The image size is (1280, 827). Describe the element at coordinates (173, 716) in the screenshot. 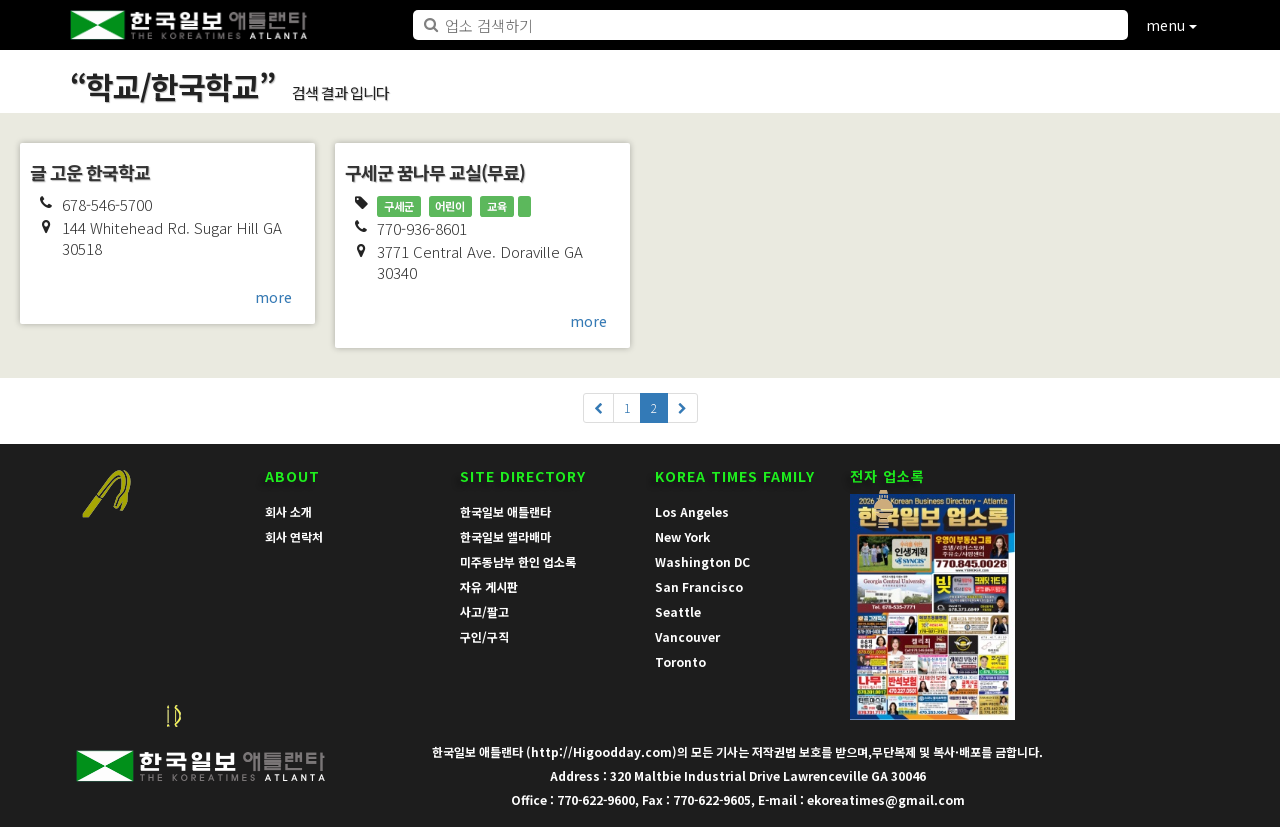

I see `access archery or ranged combat skills` at that location.